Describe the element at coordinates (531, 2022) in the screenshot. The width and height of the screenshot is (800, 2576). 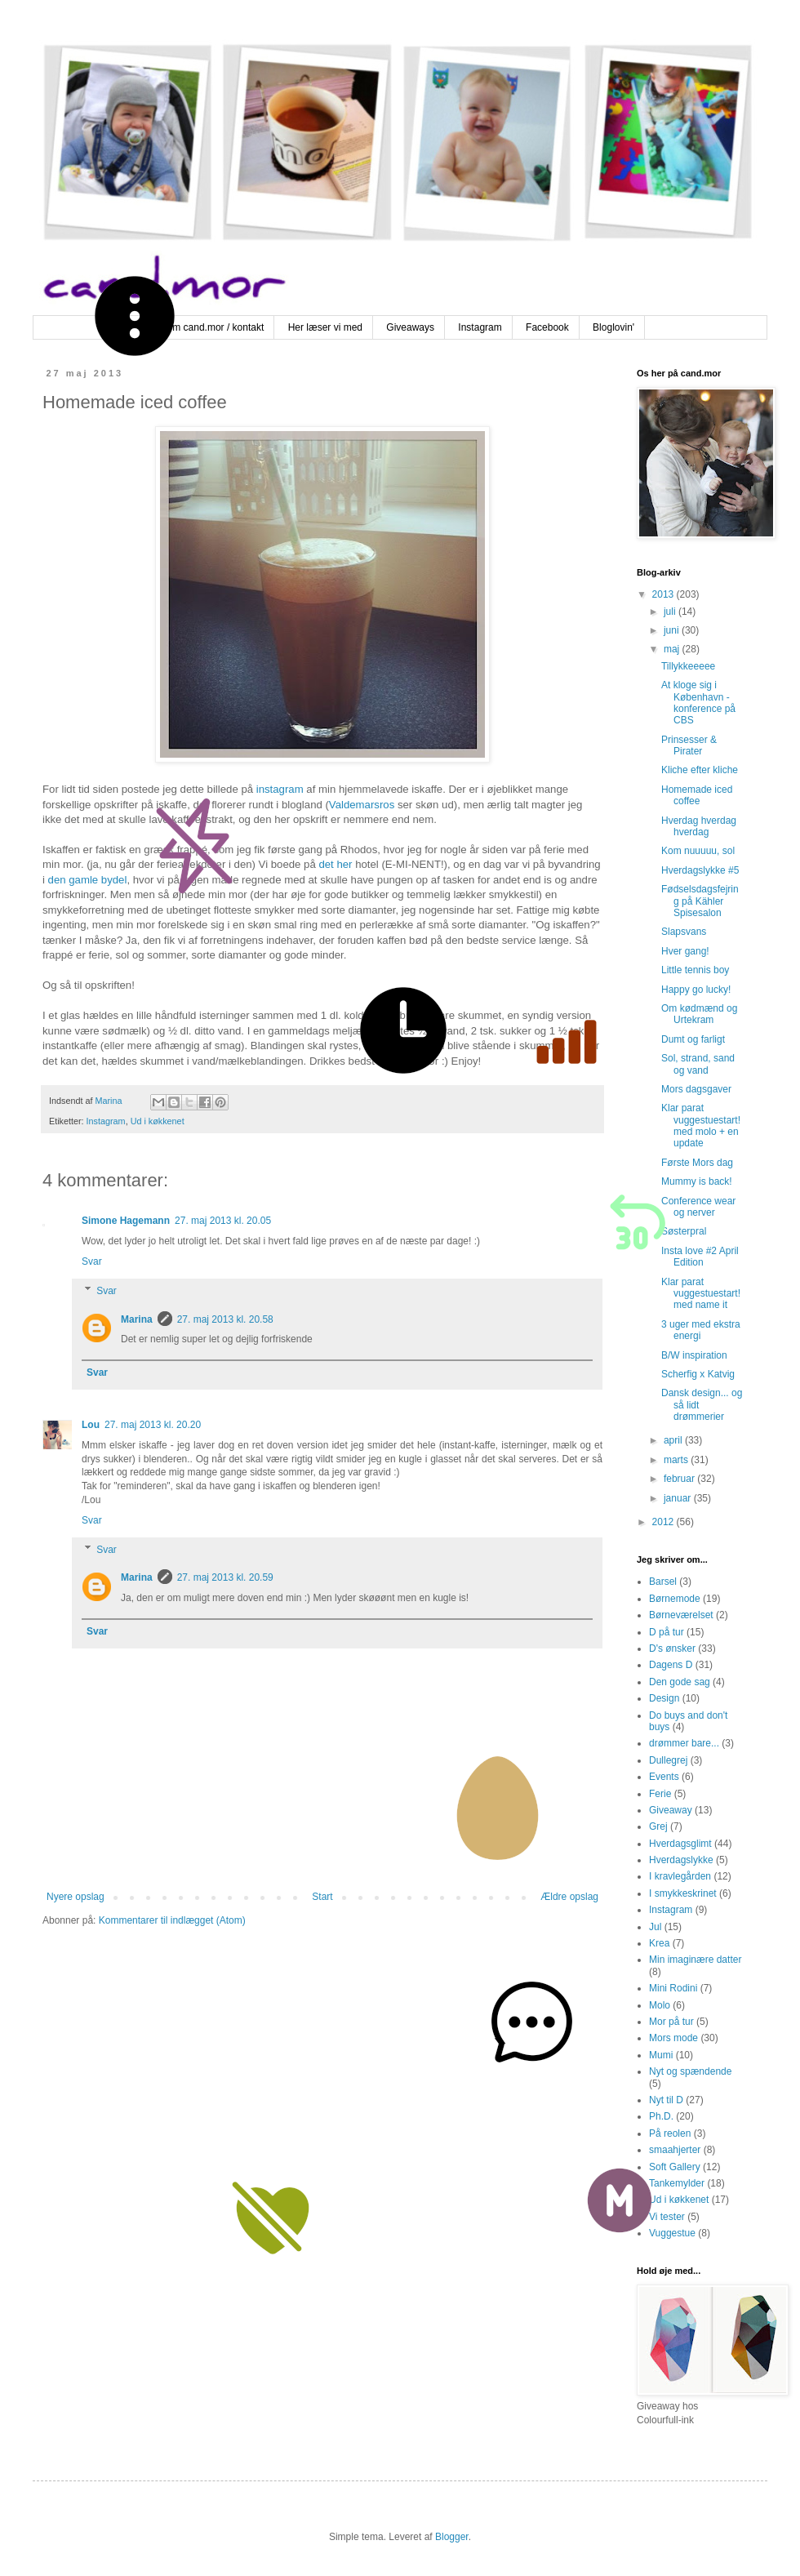
I see `open chat or messaging` at that location.